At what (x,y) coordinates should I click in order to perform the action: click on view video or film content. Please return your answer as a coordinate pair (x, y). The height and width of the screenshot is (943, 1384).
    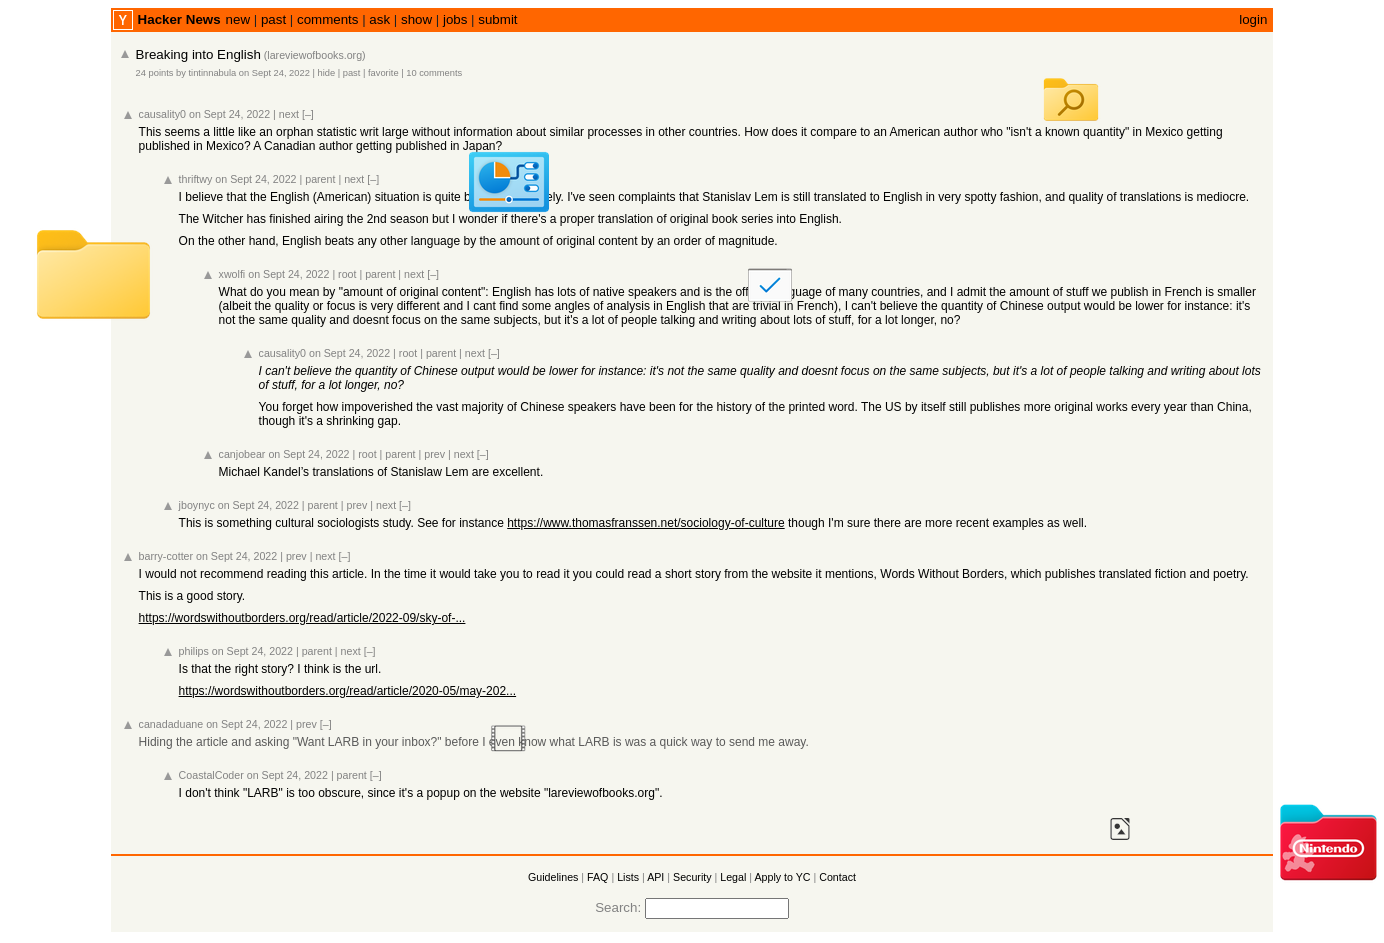
    Looking at the image, I should click on (508, 742).